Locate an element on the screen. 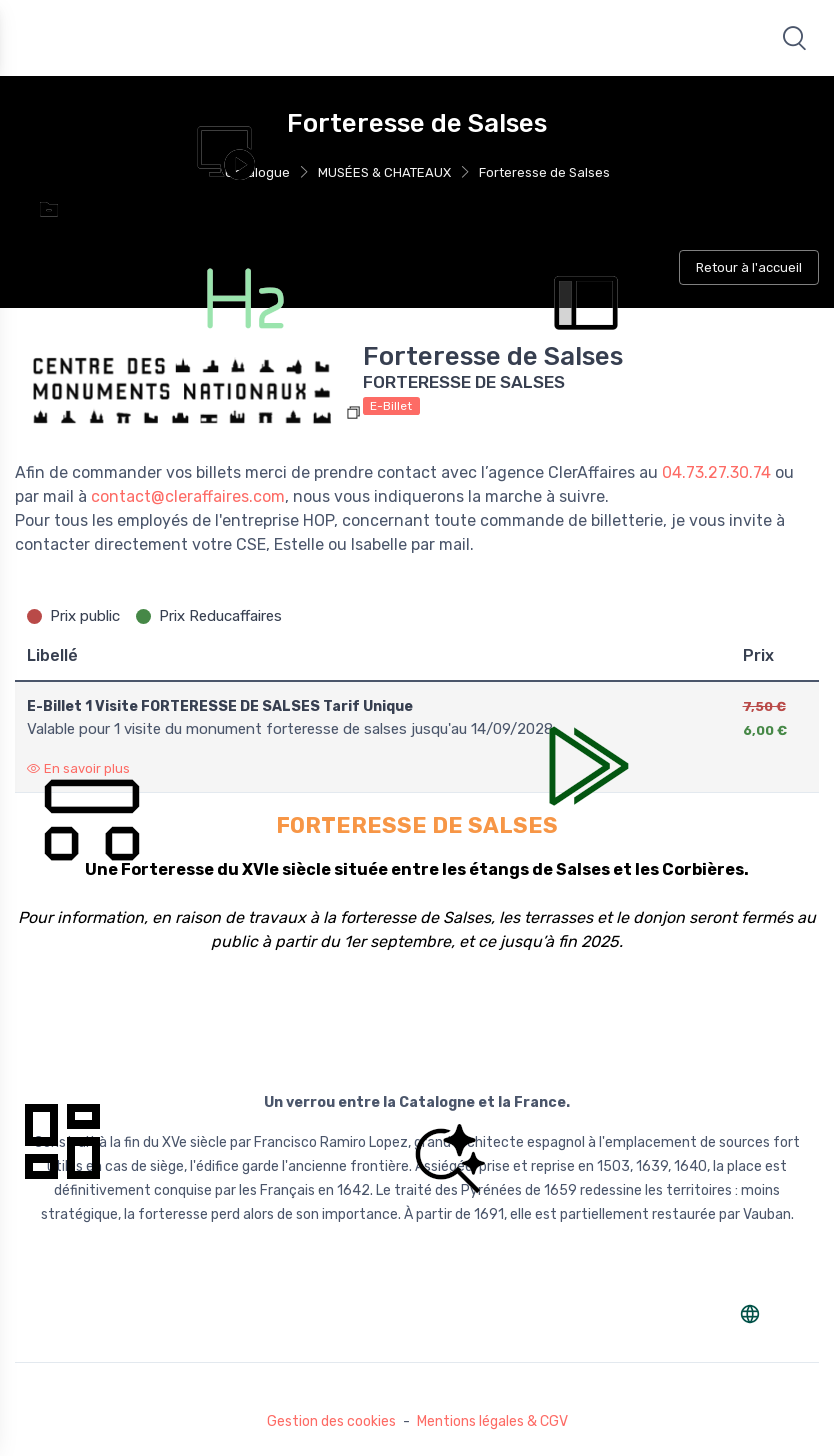 Image resolution: width=834 pixels, height=1456 pixels. remove a folder is located at coordinates (49, 209).